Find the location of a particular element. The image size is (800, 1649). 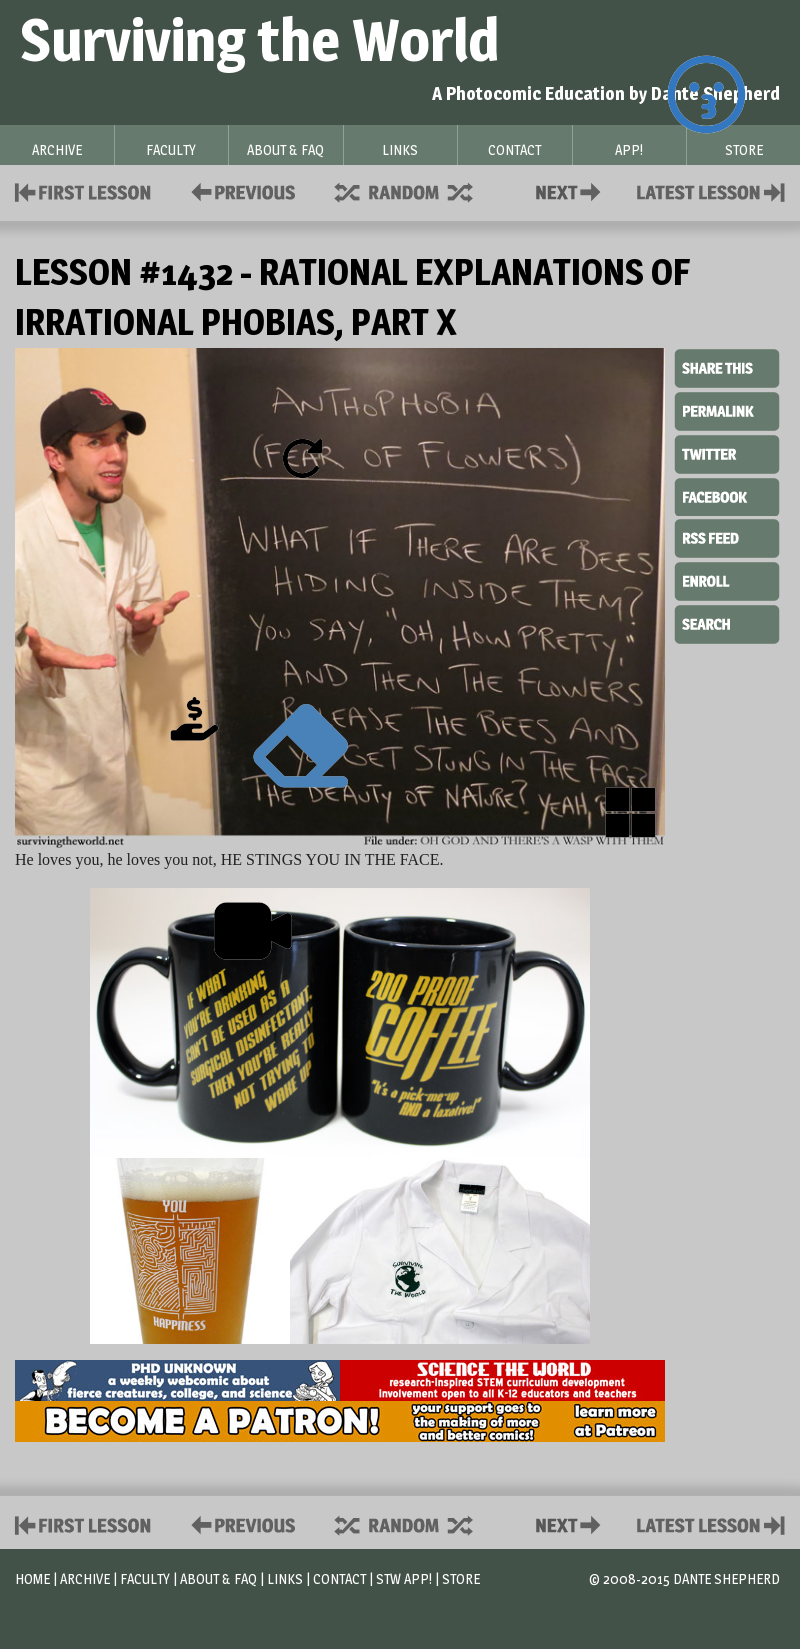

start a video call is located at coordinates (255, 931).